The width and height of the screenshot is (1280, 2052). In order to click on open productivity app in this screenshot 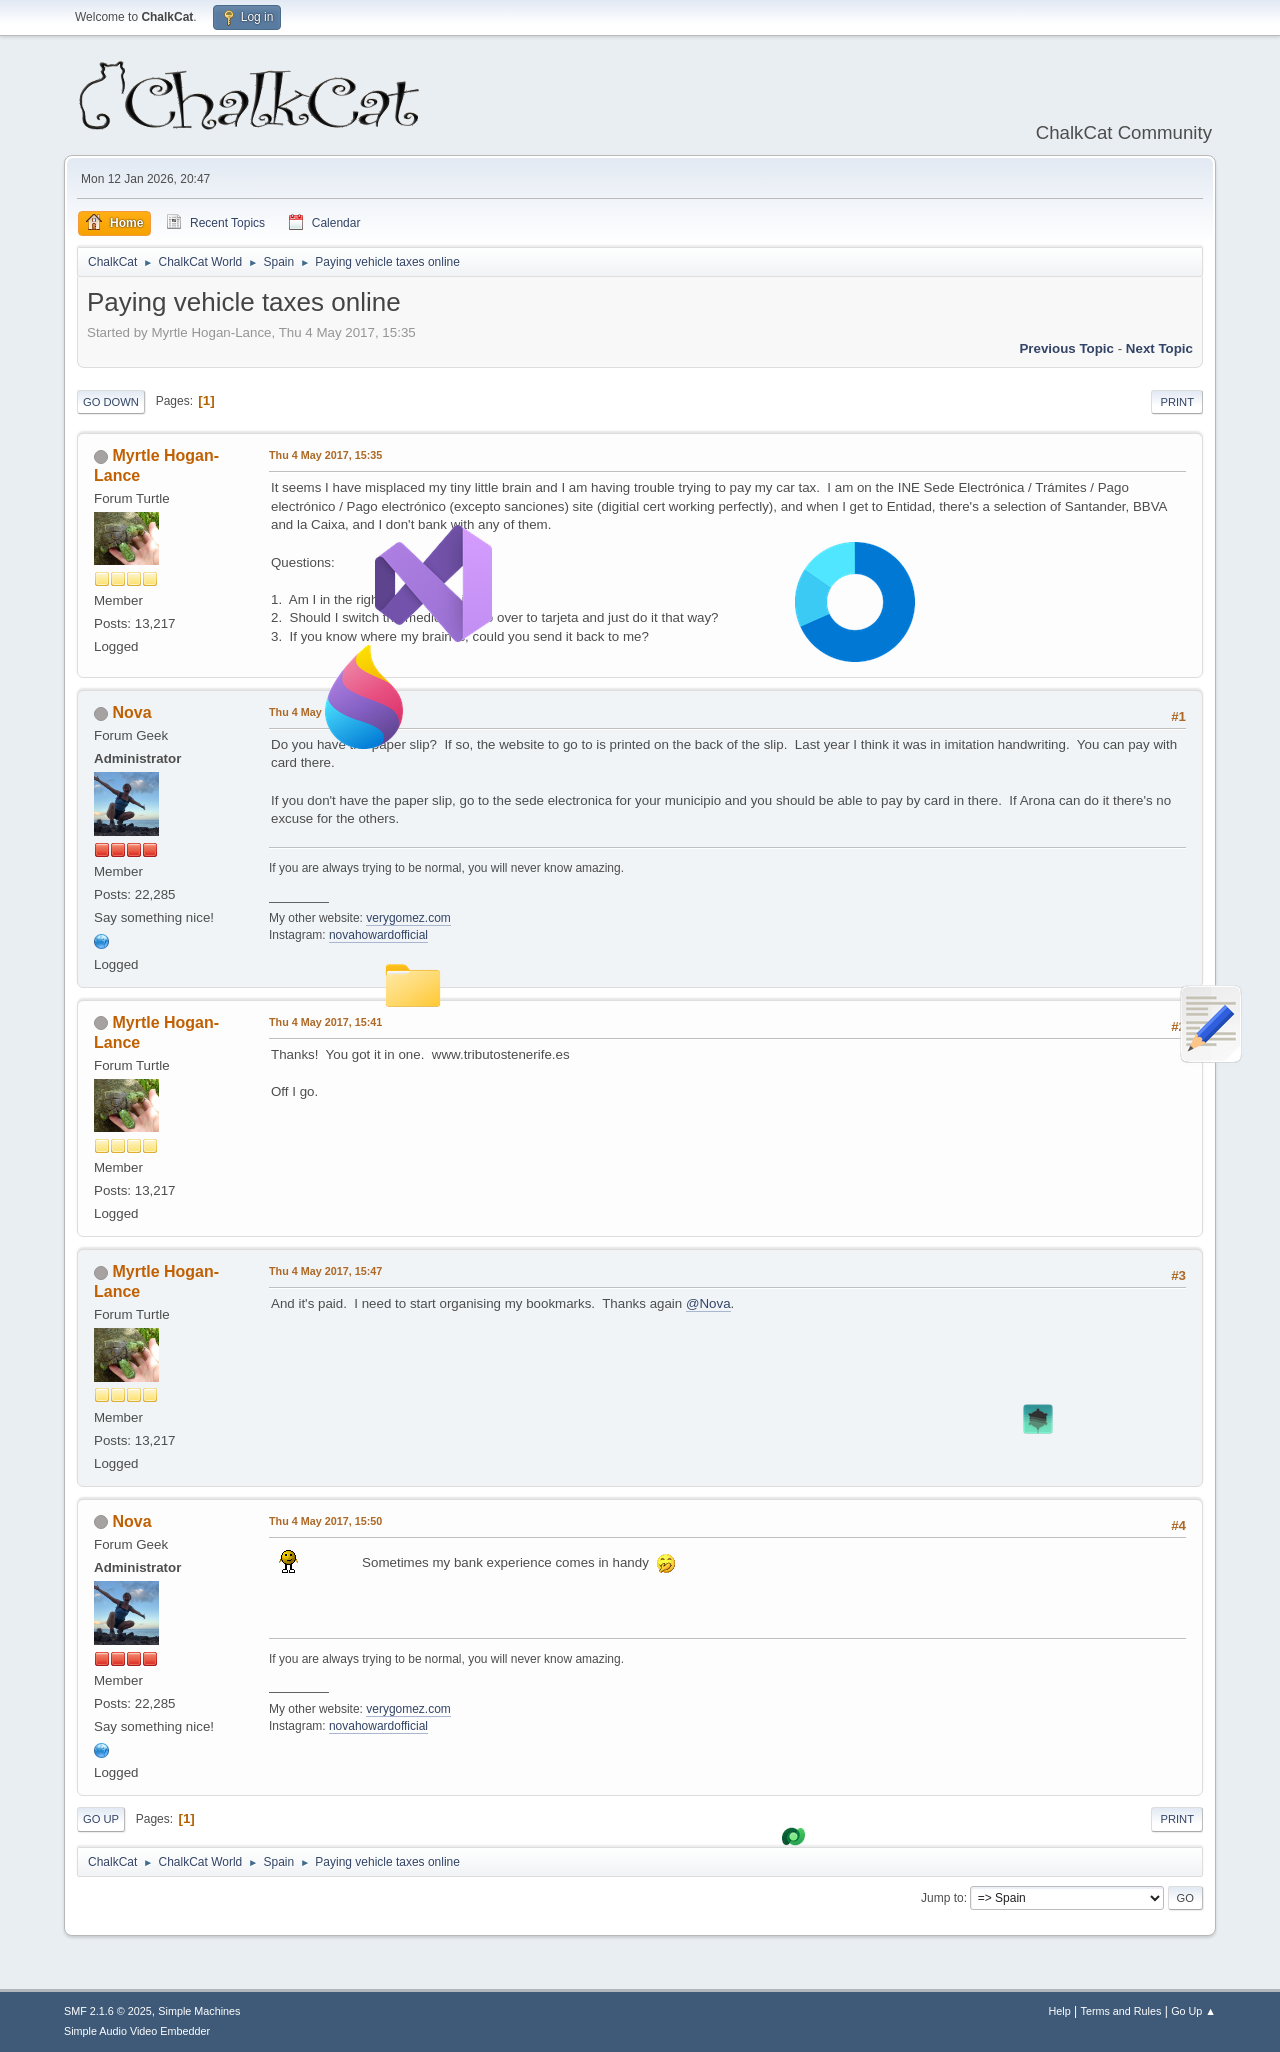, I will do `click(855, 602)`.